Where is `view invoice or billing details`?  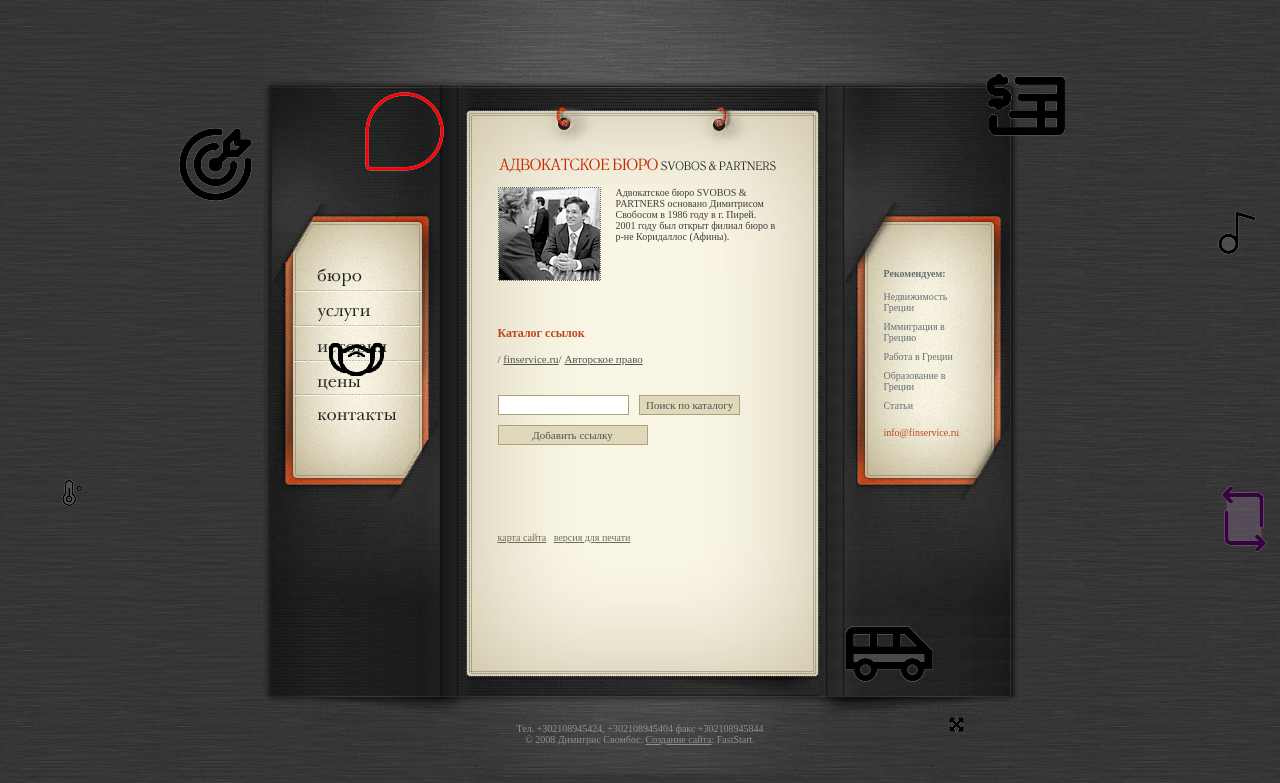
view invoice or billing details is located at coordinates (1027, 106).